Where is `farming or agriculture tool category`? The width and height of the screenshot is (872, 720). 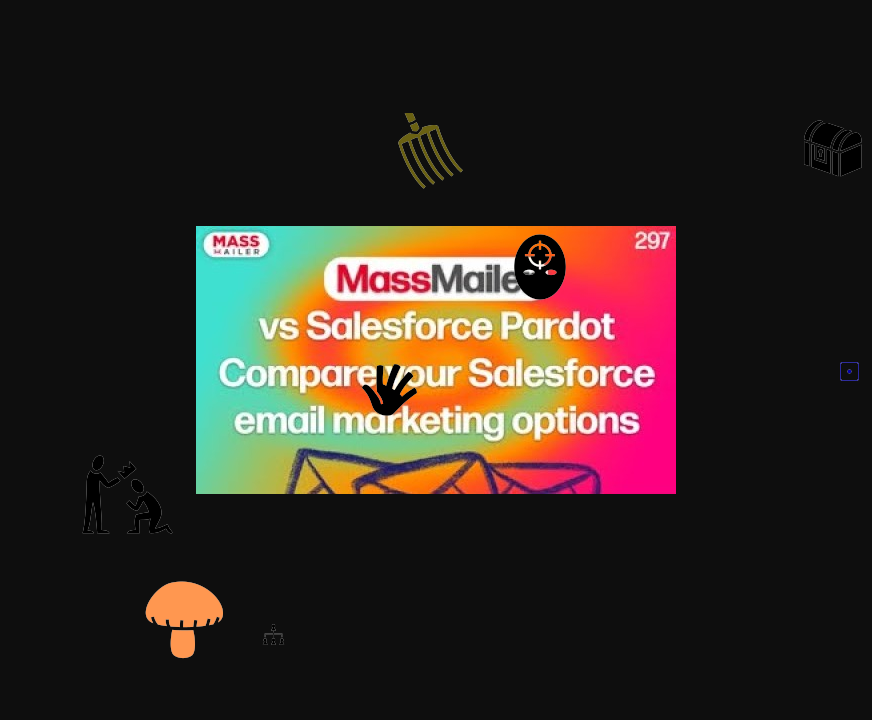
farming or agriculture tool category is located at coordinates (428, 150).